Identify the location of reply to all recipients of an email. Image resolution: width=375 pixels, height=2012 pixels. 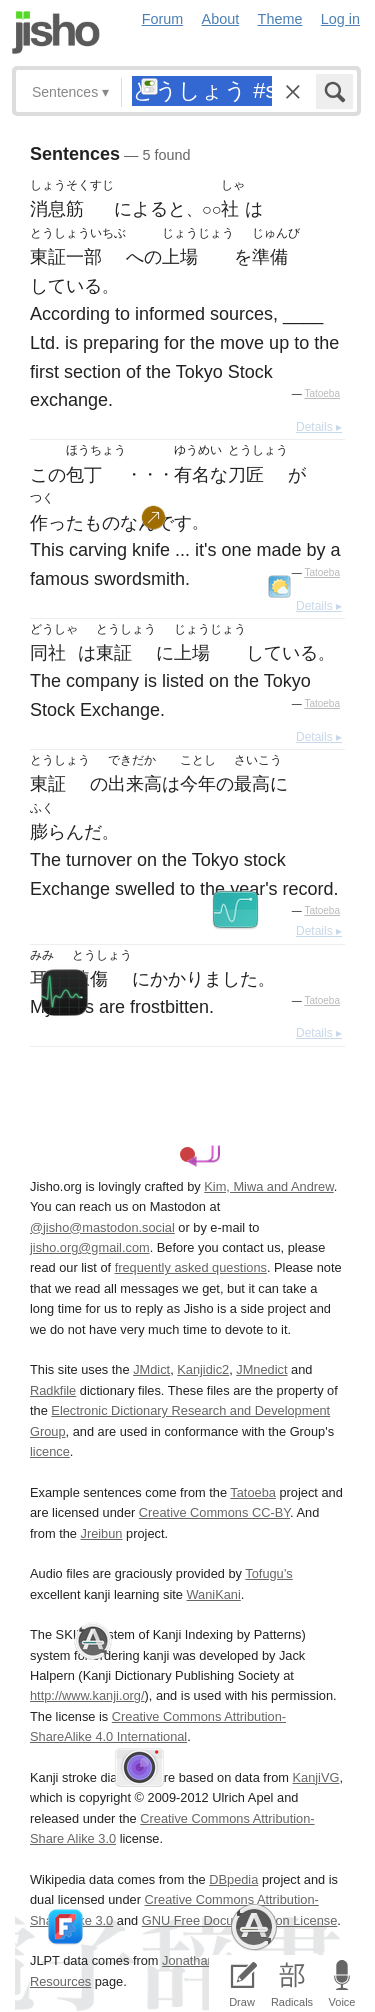
(203, 1154).